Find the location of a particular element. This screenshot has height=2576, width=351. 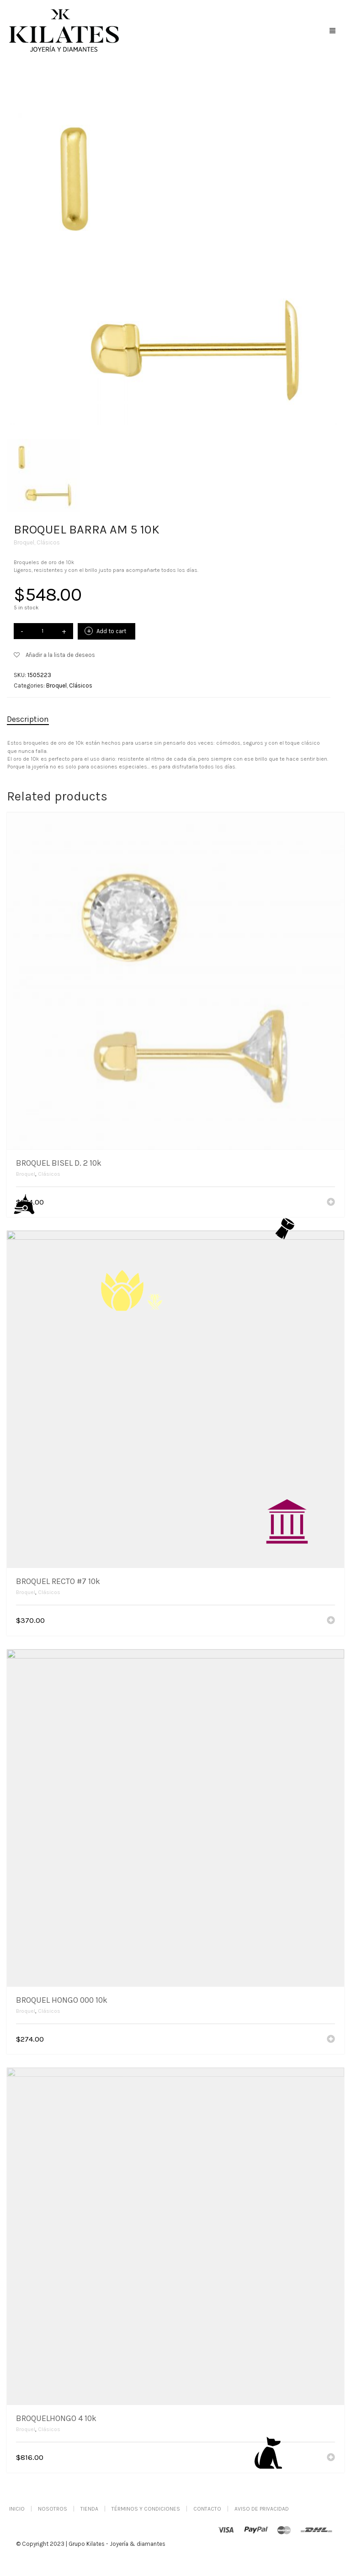

access pet or animal-related features is located at coordinates (268, 2453).